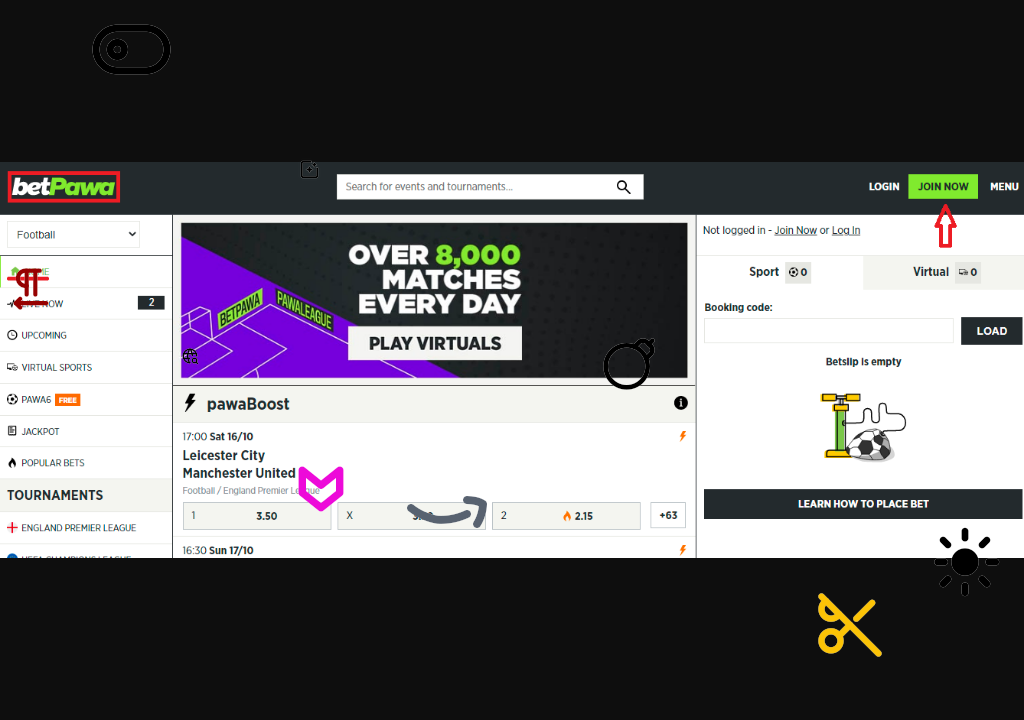 This screenshot has width=1024, height=720. I want to click on switch text direction to right-to-left, so click(31, 288).